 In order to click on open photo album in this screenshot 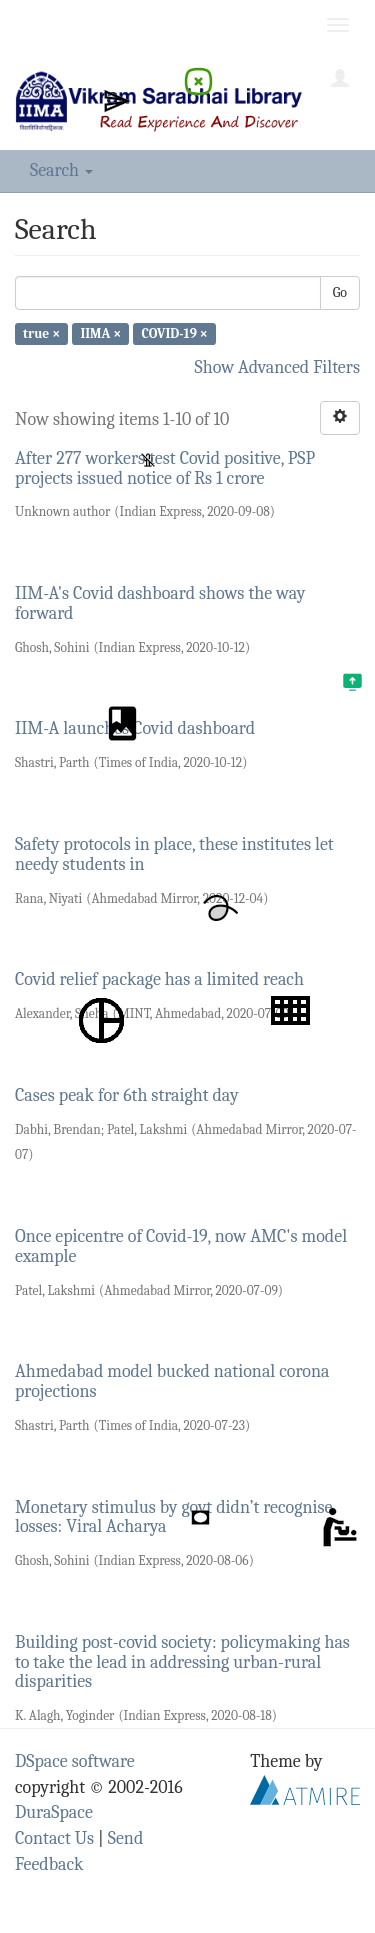, I will do `click(122, 723)`.